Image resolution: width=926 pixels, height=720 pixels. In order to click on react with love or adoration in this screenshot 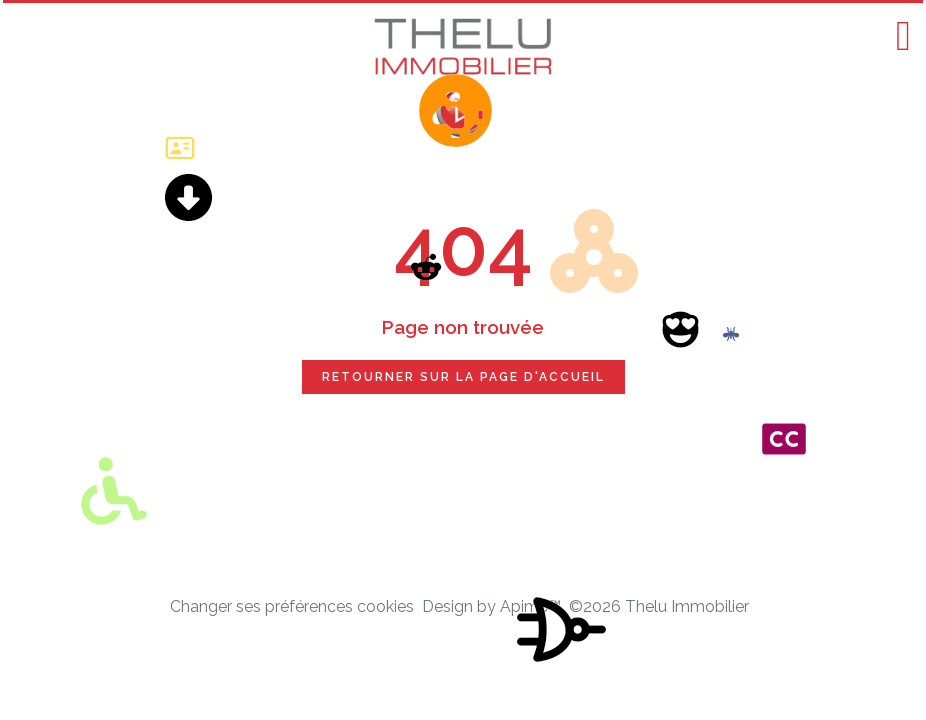, I will do `click(680, 329)`.